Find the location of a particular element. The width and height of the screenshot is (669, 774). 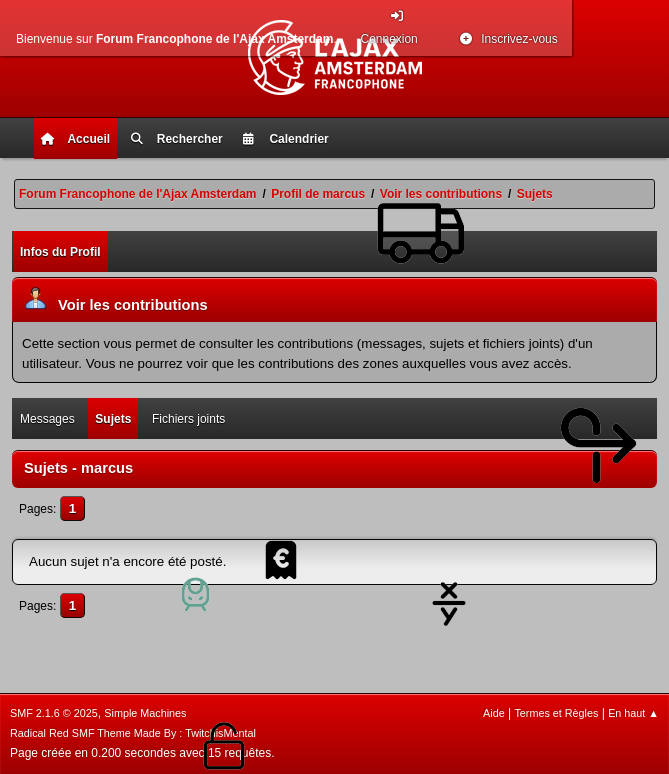

view euro payment receipt is located at coordinates (281, 560).